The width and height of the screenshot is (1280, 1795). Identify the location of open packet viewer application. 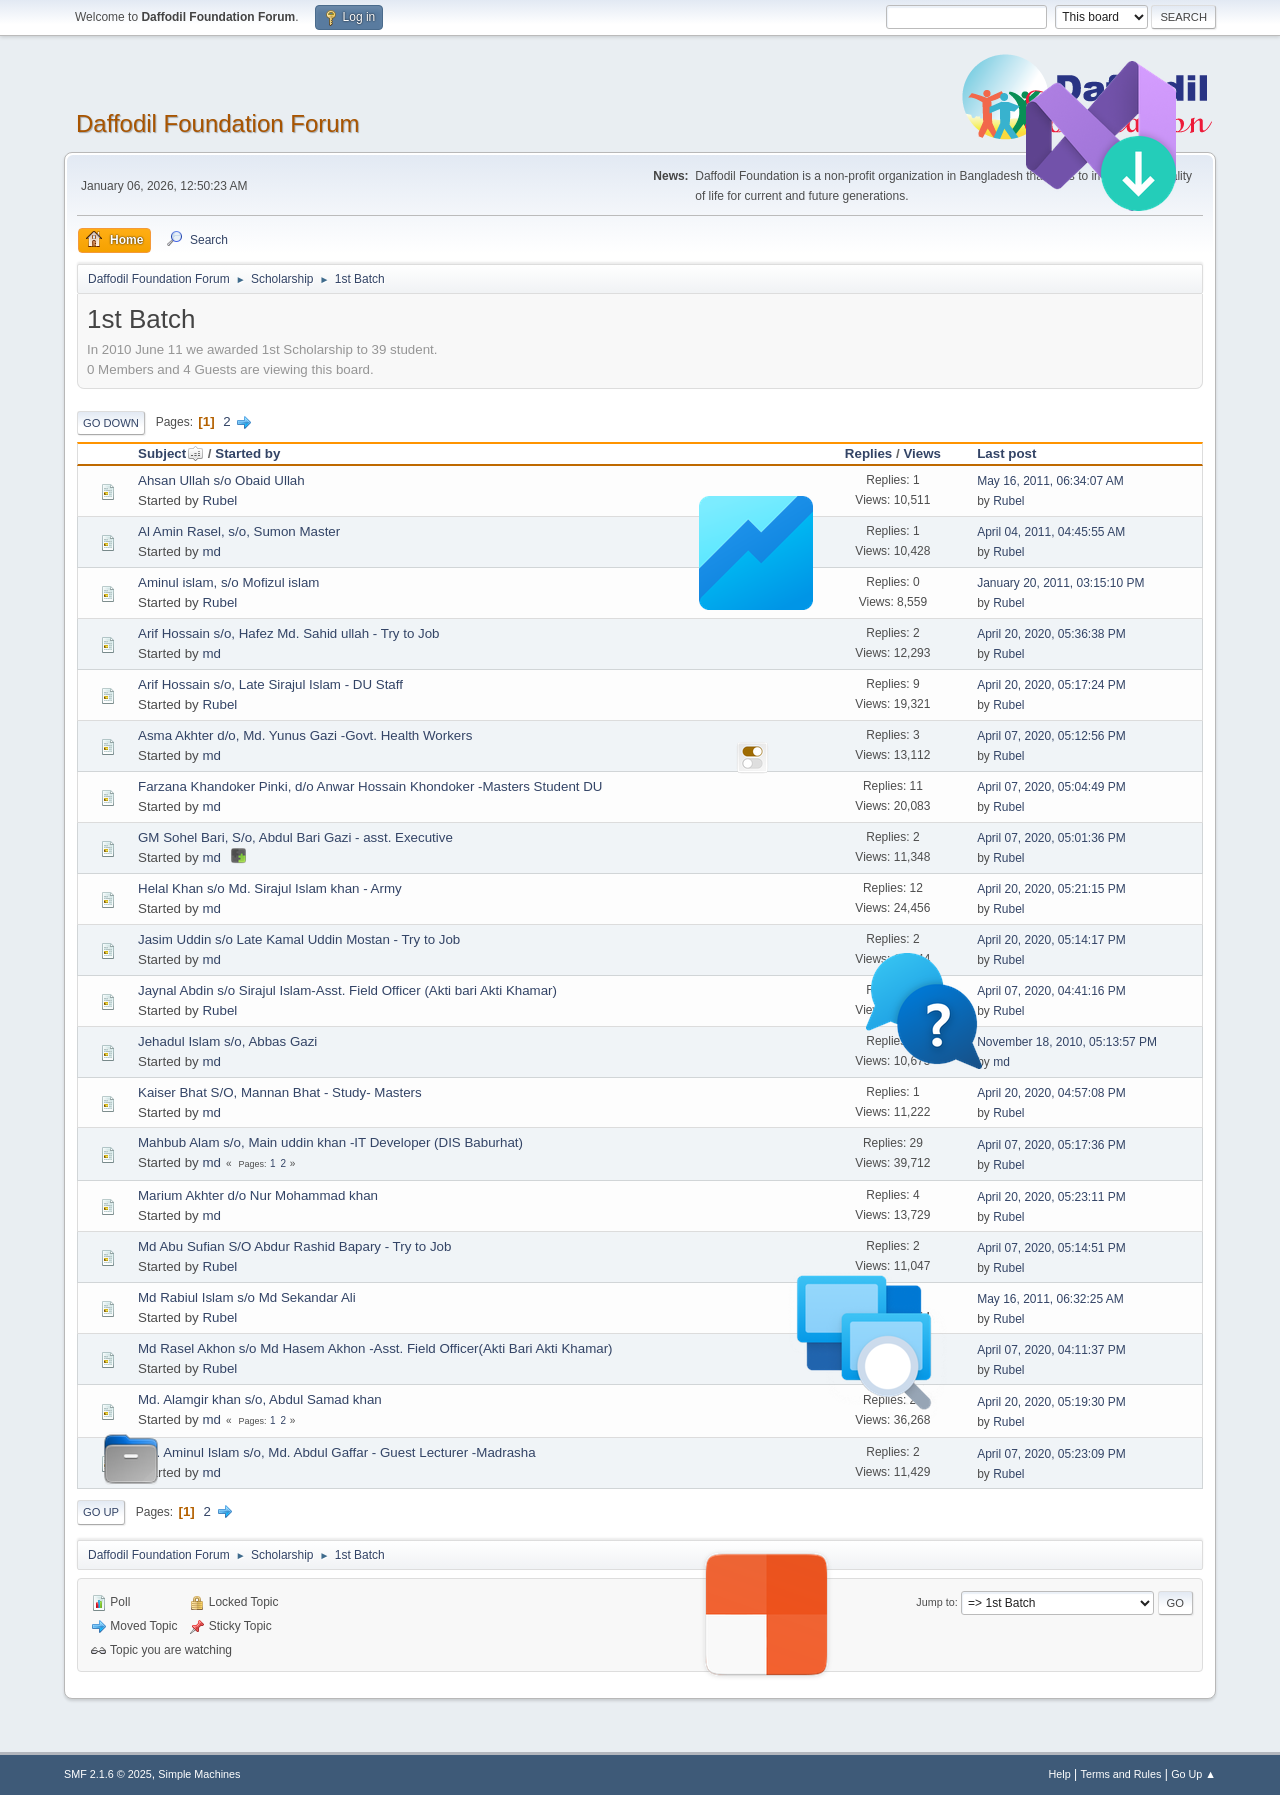
(868, 1347).